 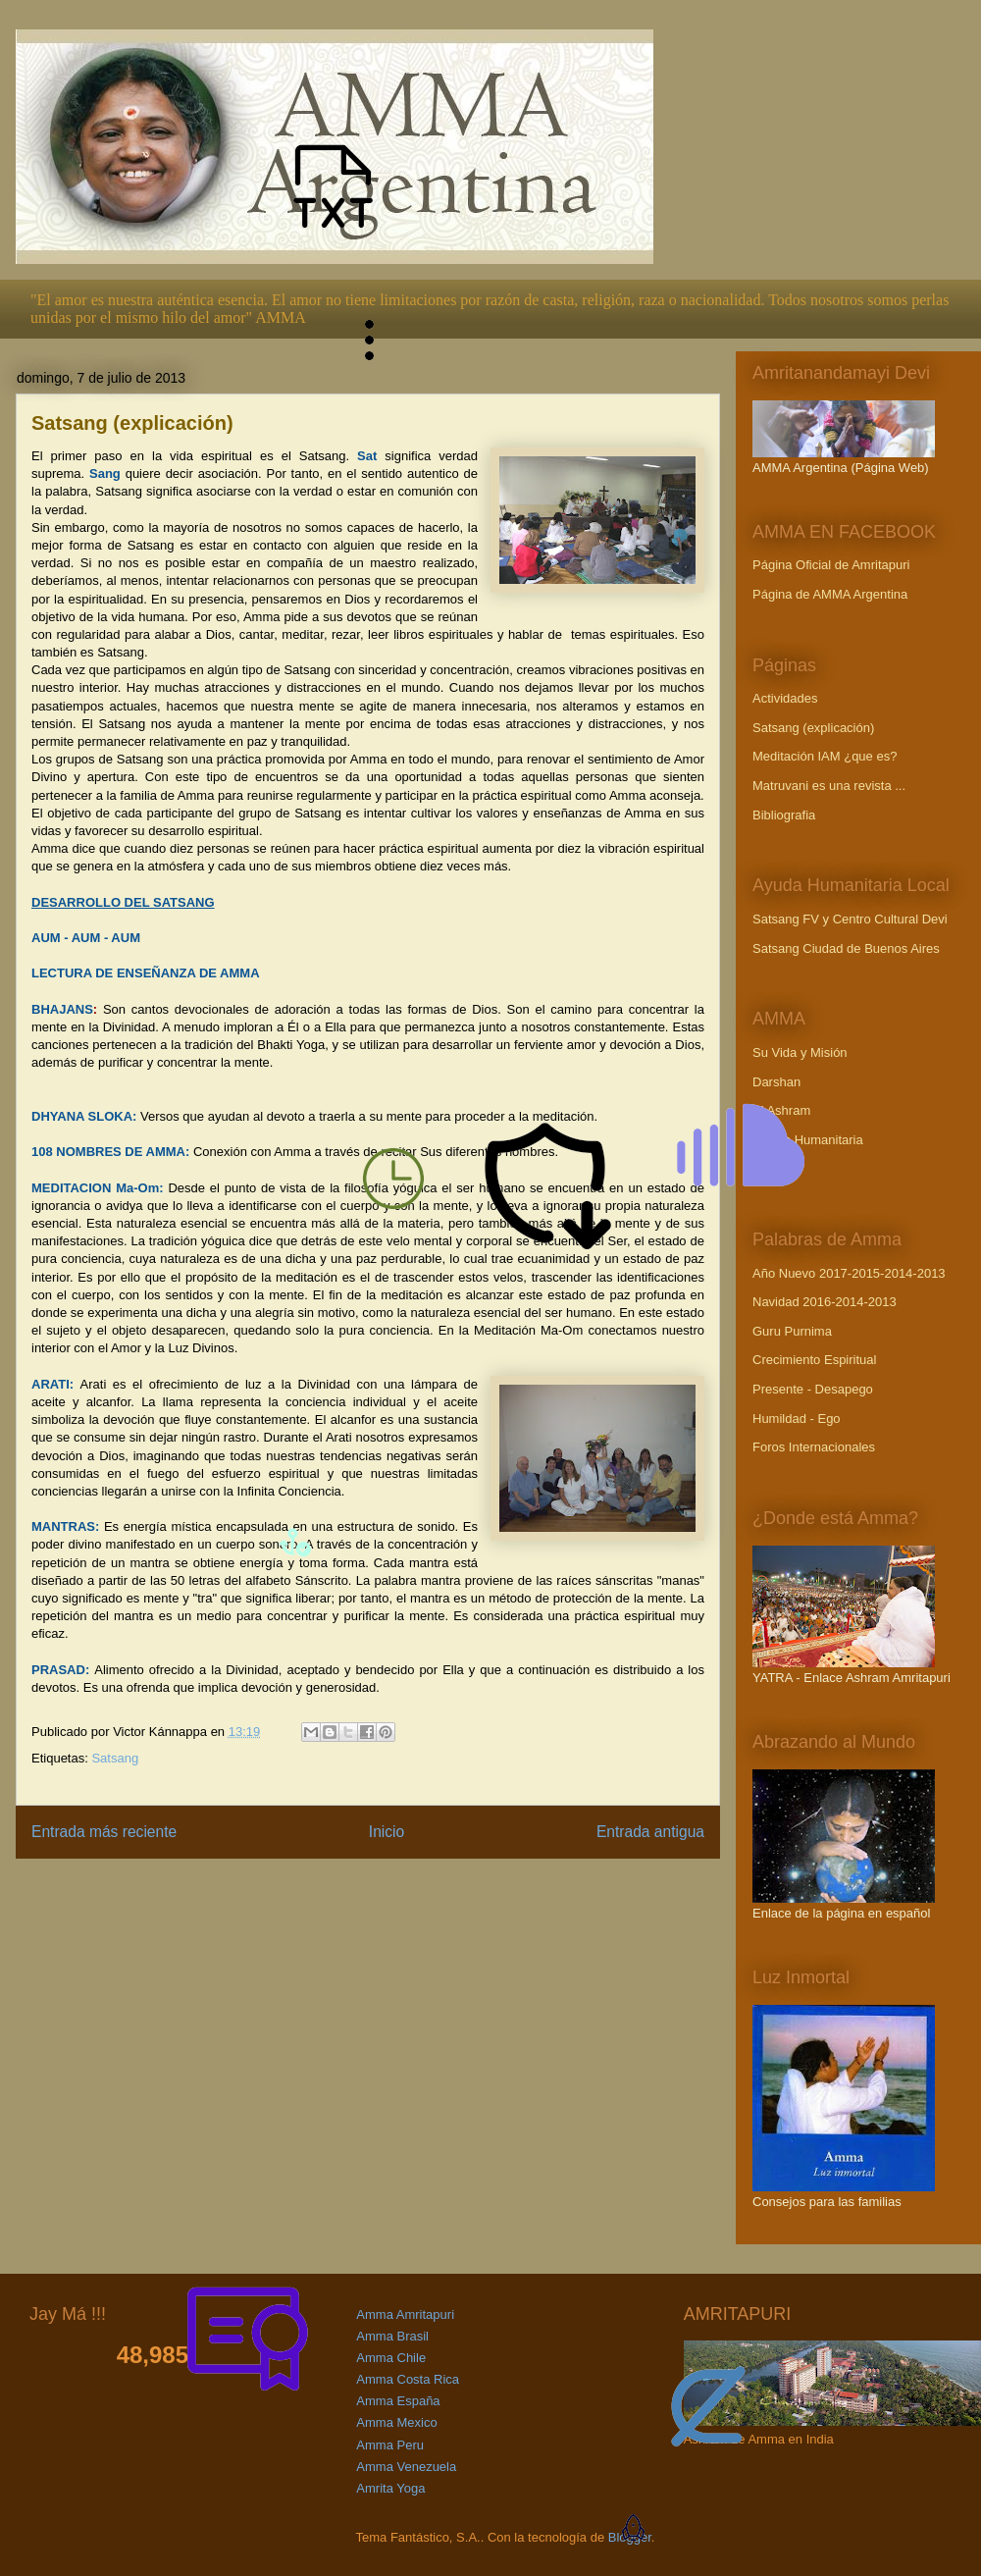 What do you see at coordinates (243, 2335) in the screenshot?
I see `view certification or credentials` at bounding box center [243, 2335].